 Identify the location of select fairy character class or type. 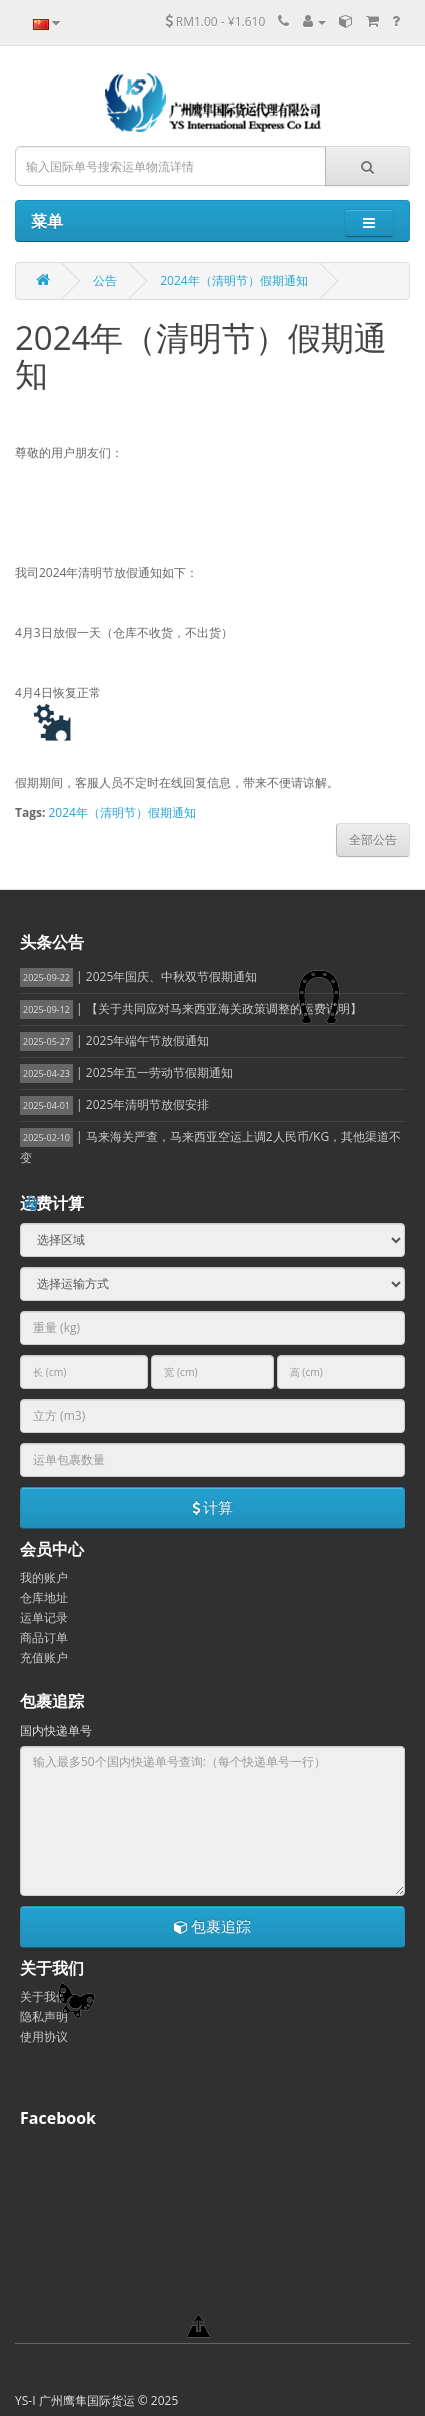
(76, 2000).